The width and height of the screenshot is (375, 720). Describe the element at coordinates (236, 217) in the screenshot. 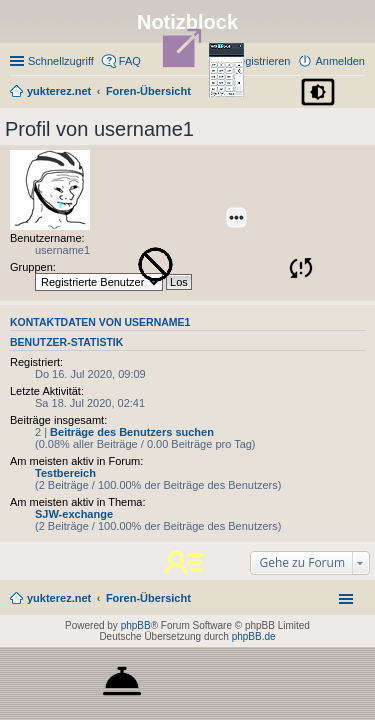

I see `view other applications or categories` at that location.